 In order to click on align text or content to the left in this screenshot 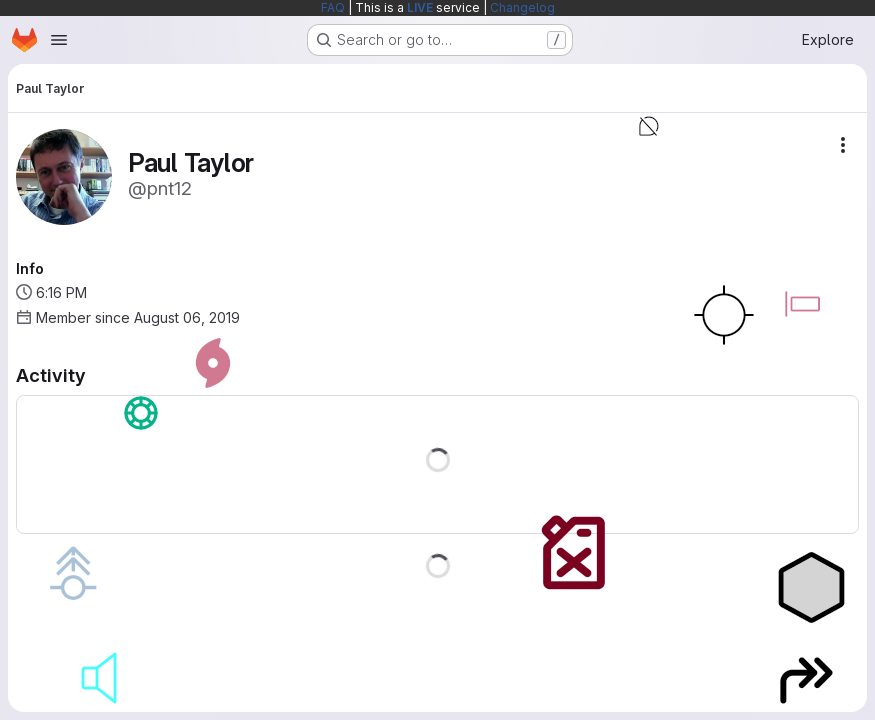, I will do `click(802, 304)`.